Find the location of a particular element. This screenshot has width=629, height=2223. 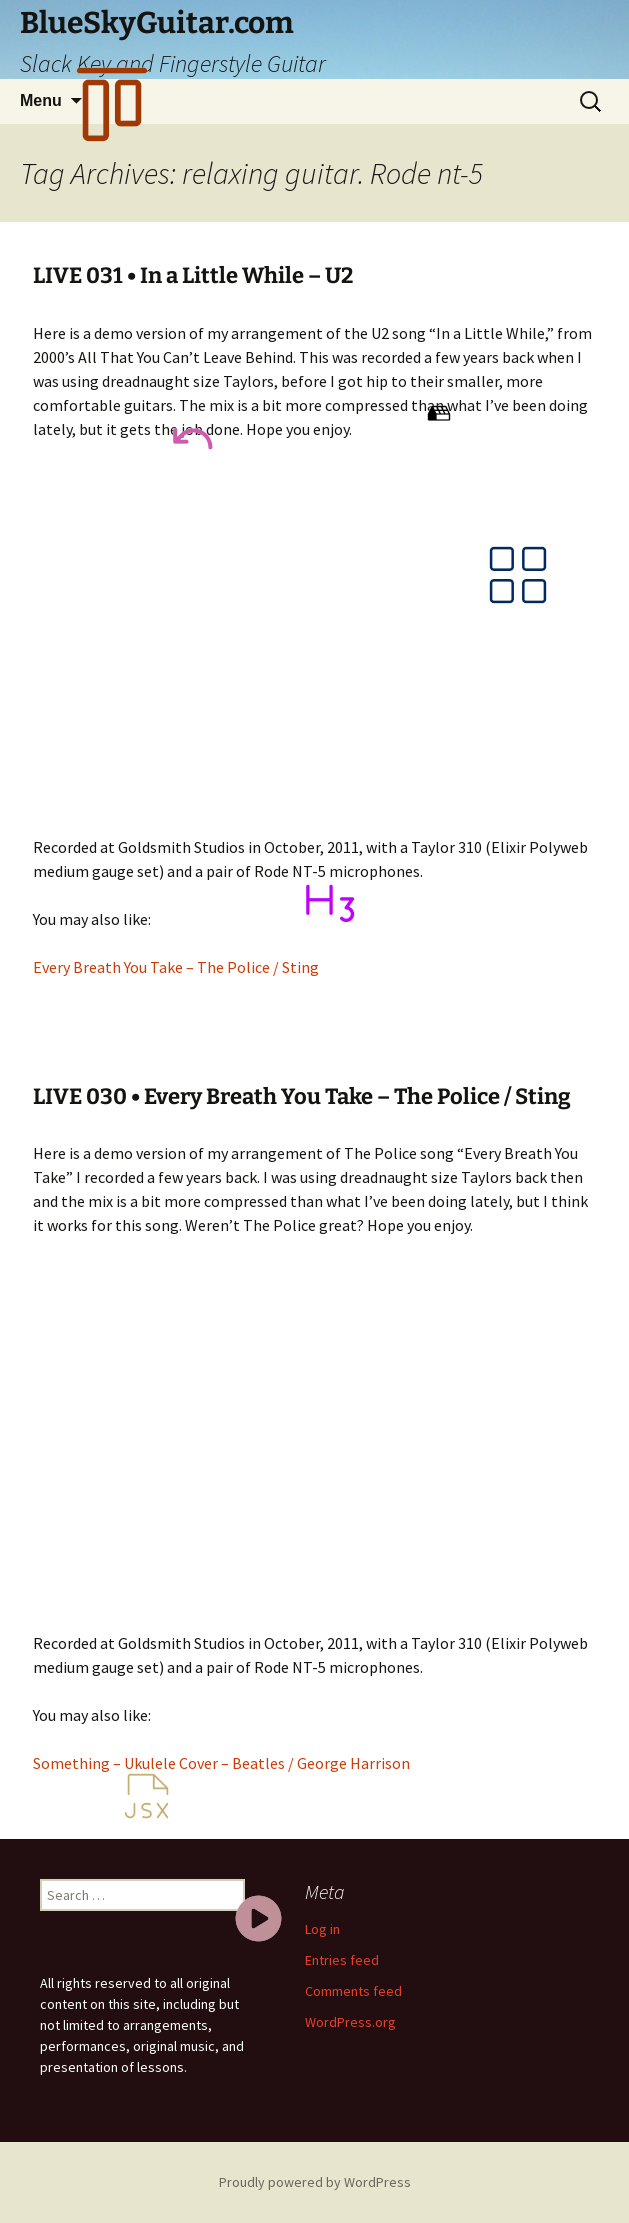

access solar panel settings is located at coordinates (439, 414).